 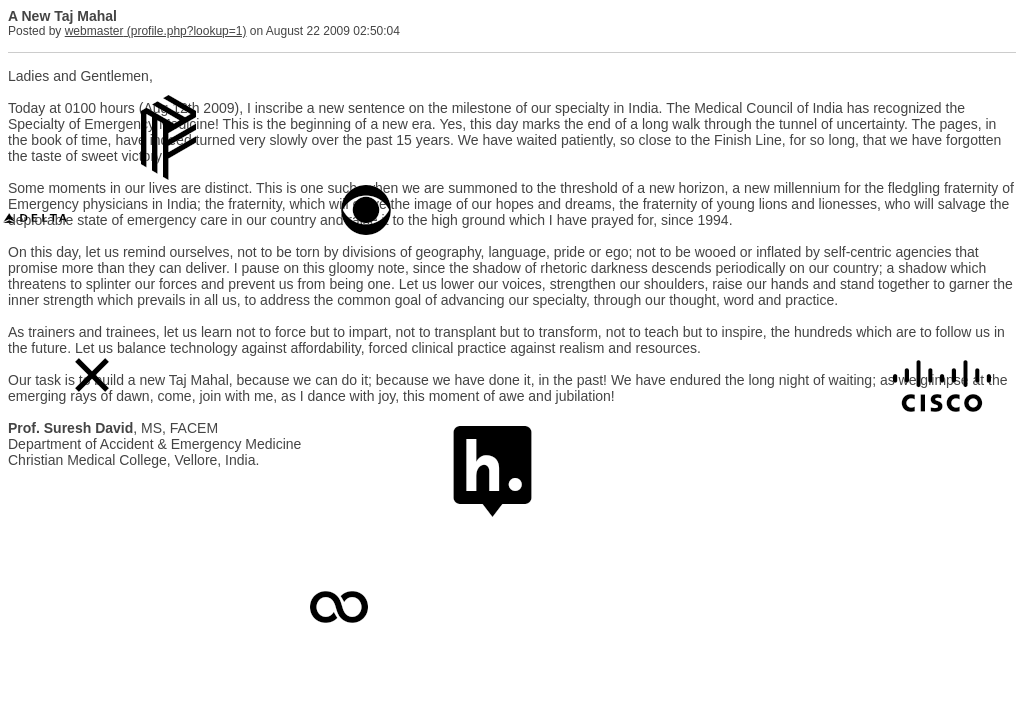 I want to click on Cisco company logo, so click(x=942, y=386).